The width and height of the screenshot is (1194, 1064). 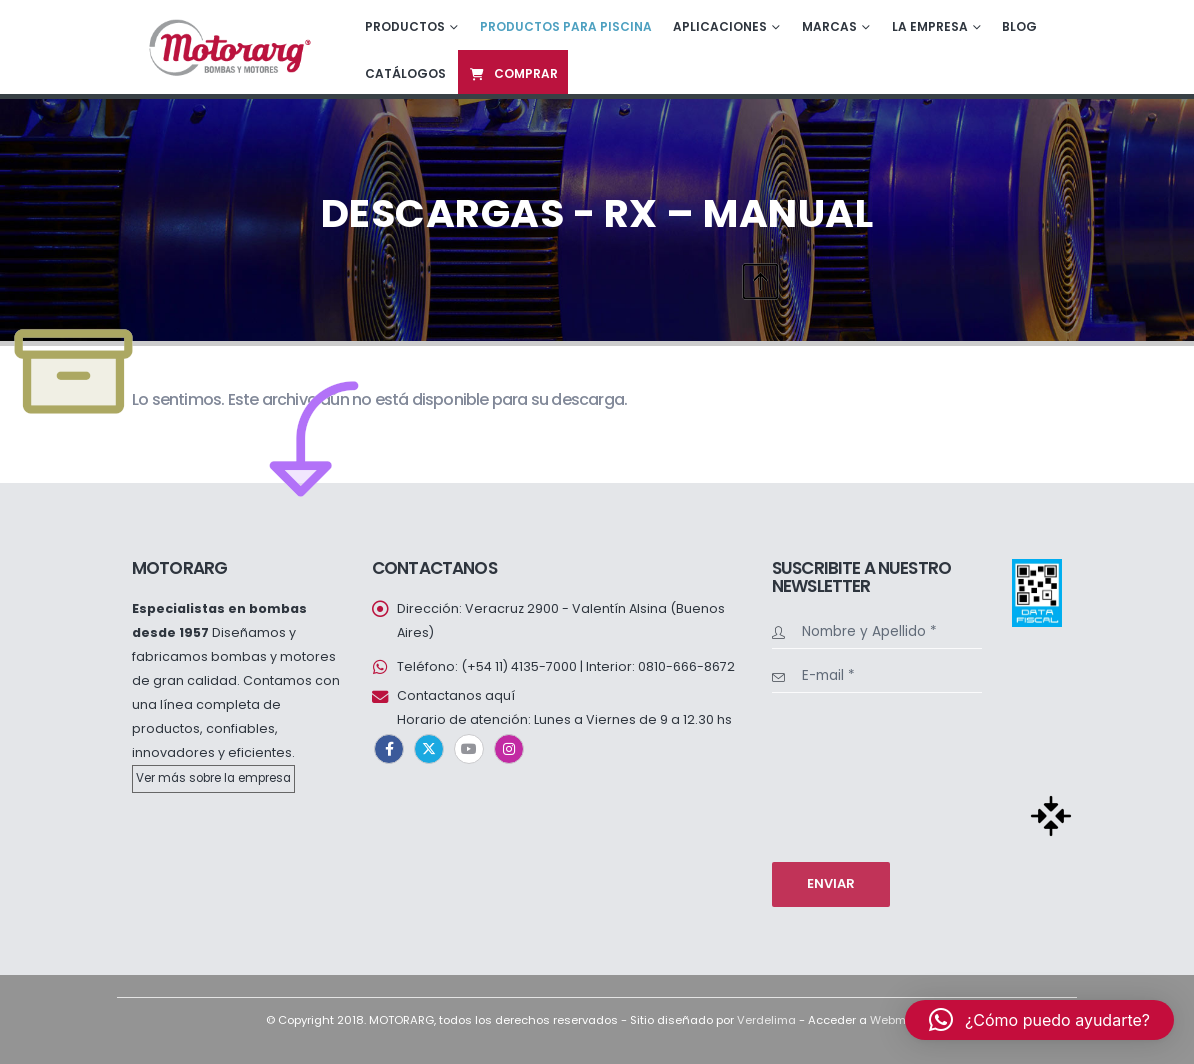 I want to click on go back and down in navigation, so click(x=314, y=439).